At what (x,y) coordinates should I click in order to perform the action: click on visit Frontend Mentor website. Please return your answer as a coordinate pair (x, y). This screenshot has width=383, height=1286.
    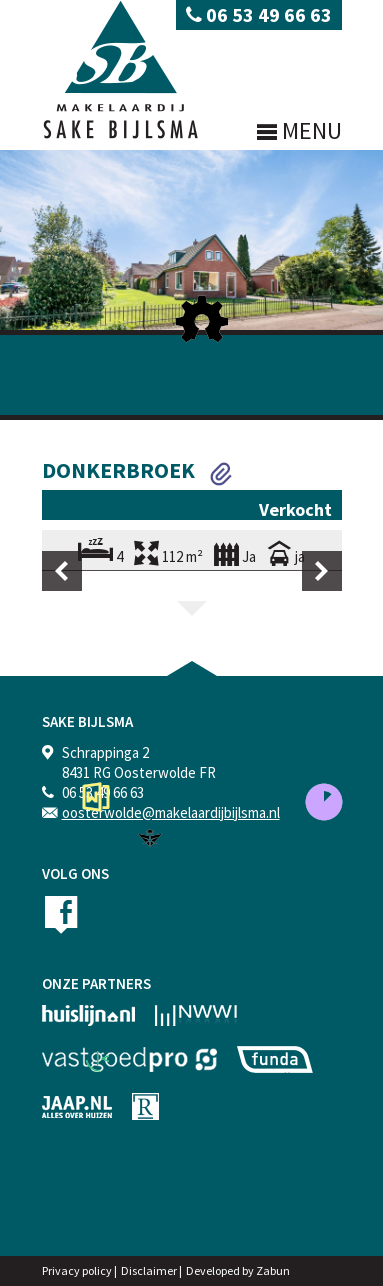
    Looking at the image, I should click on (97, 1061).